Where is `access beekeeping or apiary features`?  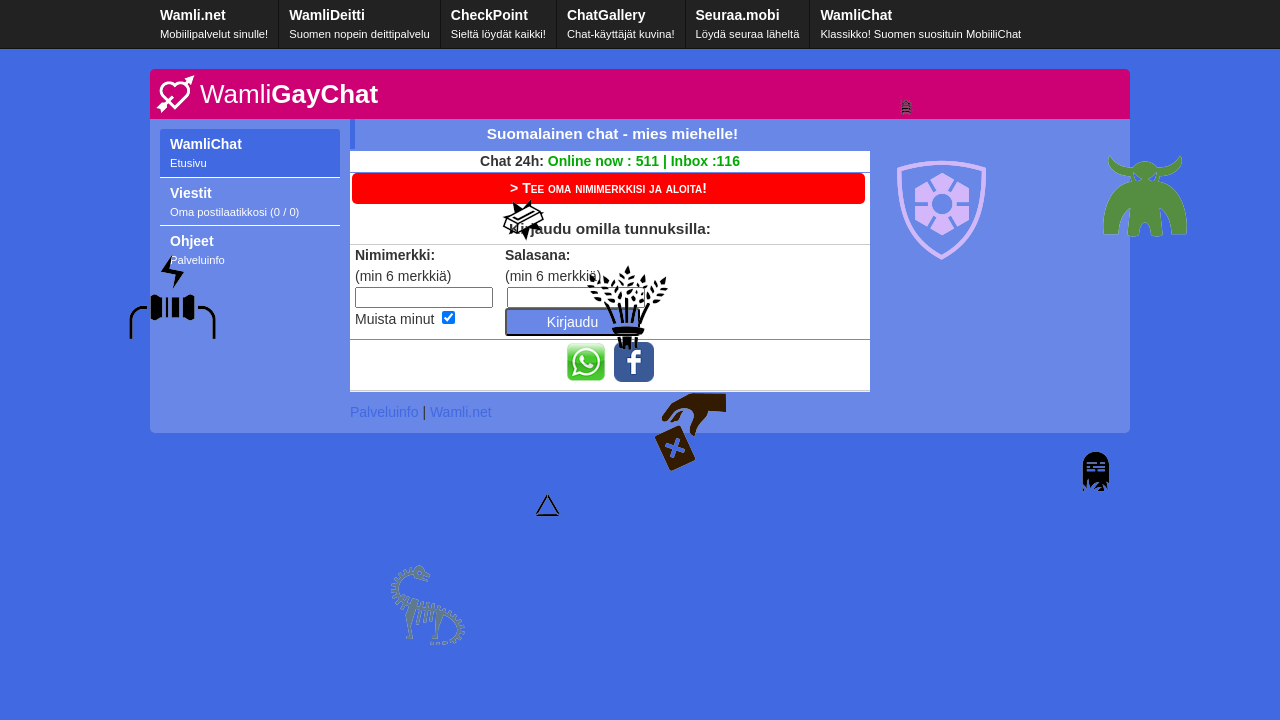 access beekeeping or apiary features is located at coordinates (906, 107).